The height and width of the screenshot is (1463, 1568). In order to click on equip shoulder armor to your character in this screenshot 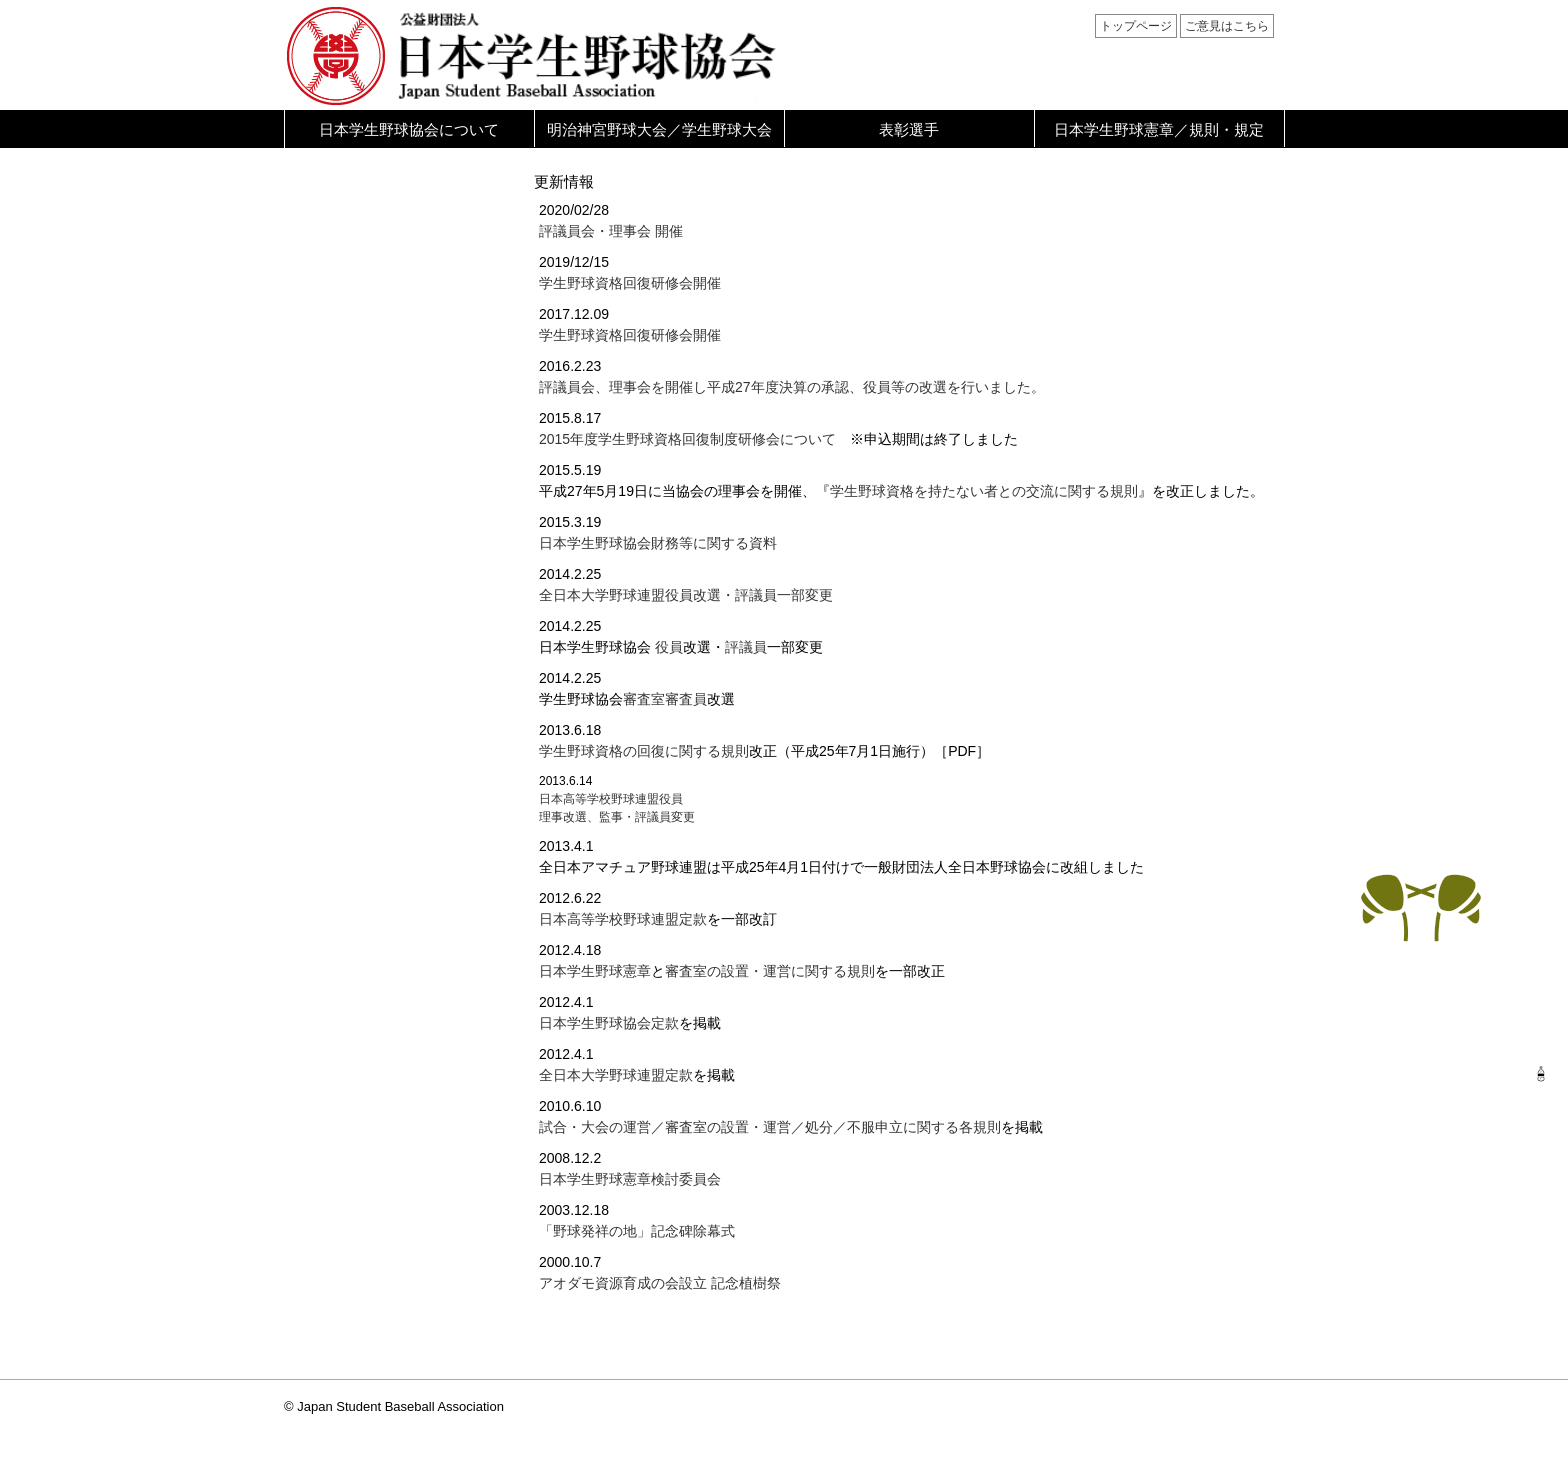, I will do `click(1421, 908)`.